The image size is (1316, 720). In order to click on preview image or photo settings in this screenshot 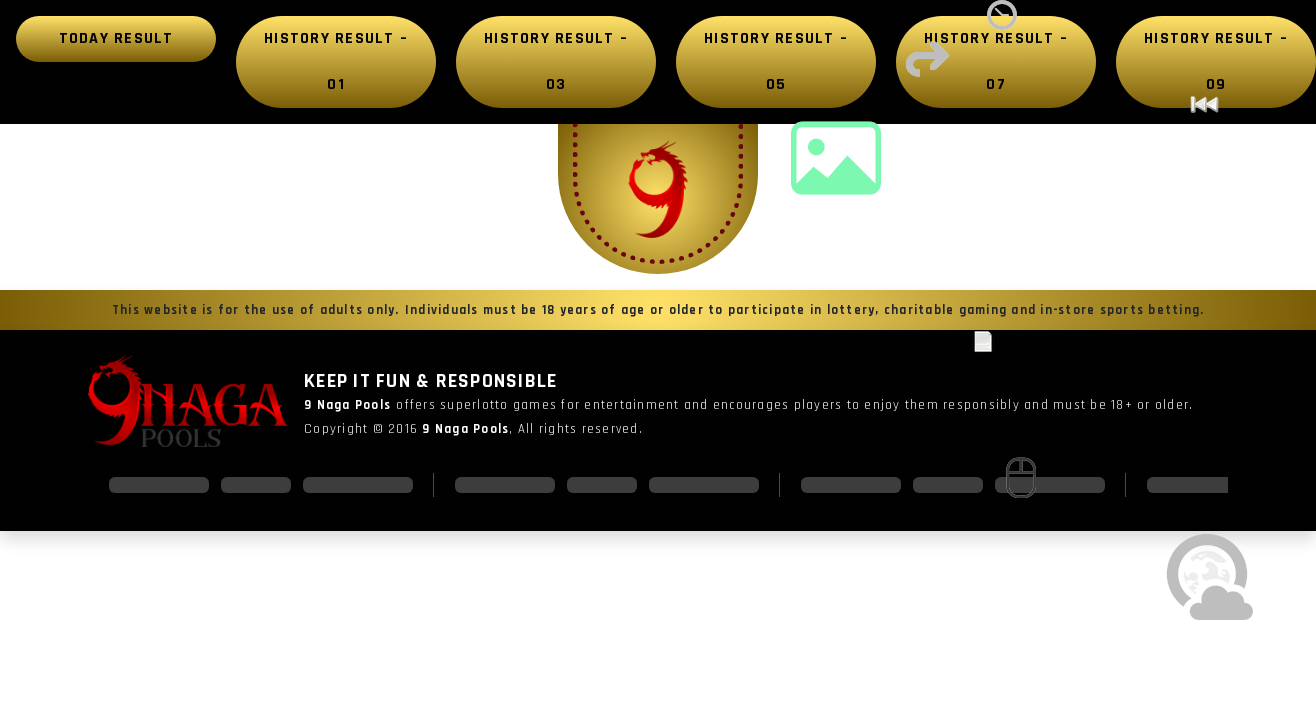, I will do `click(836, 161)`.